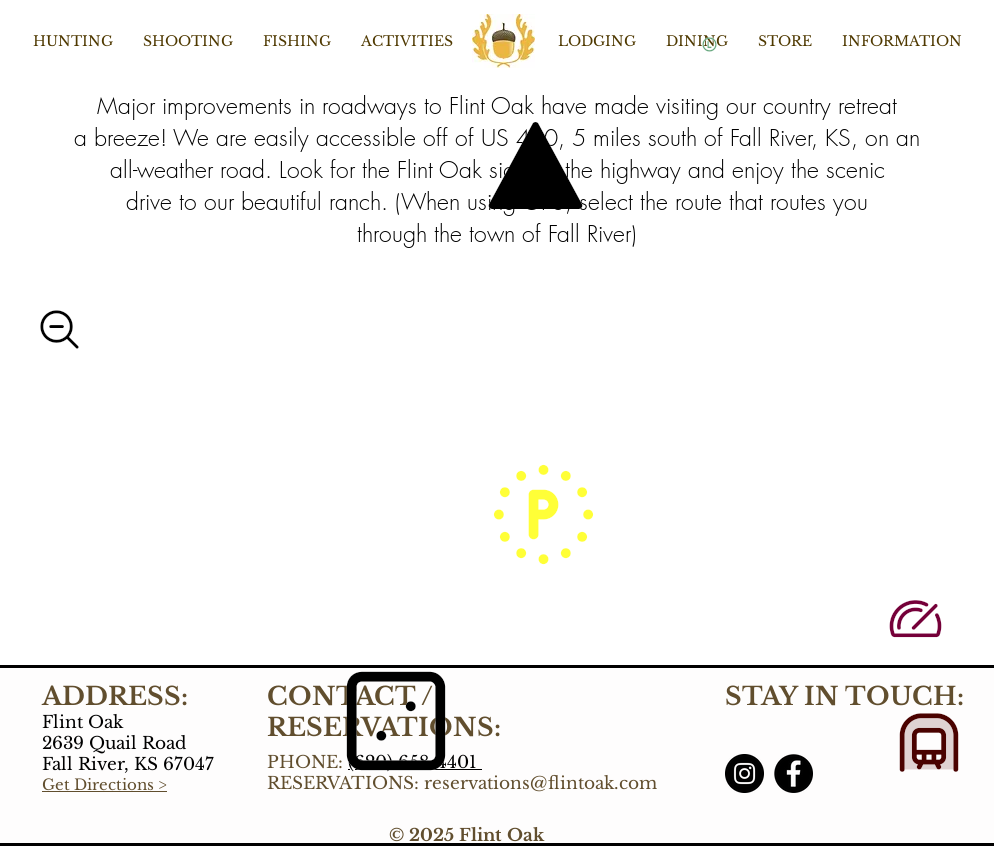 The height and width of the screenshot is (846, 994). What do you see at coordinates (543, 514) in the screenshot?
I see `indicates parking availability or location` at bounding box center [543, 514].